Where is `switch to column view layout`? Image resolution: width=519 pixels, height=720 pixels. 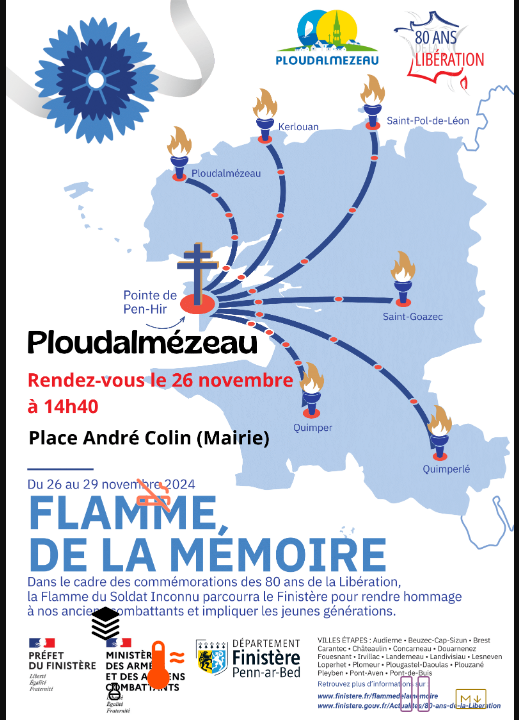
switch to column view layout is located at coordinates (415, 694).